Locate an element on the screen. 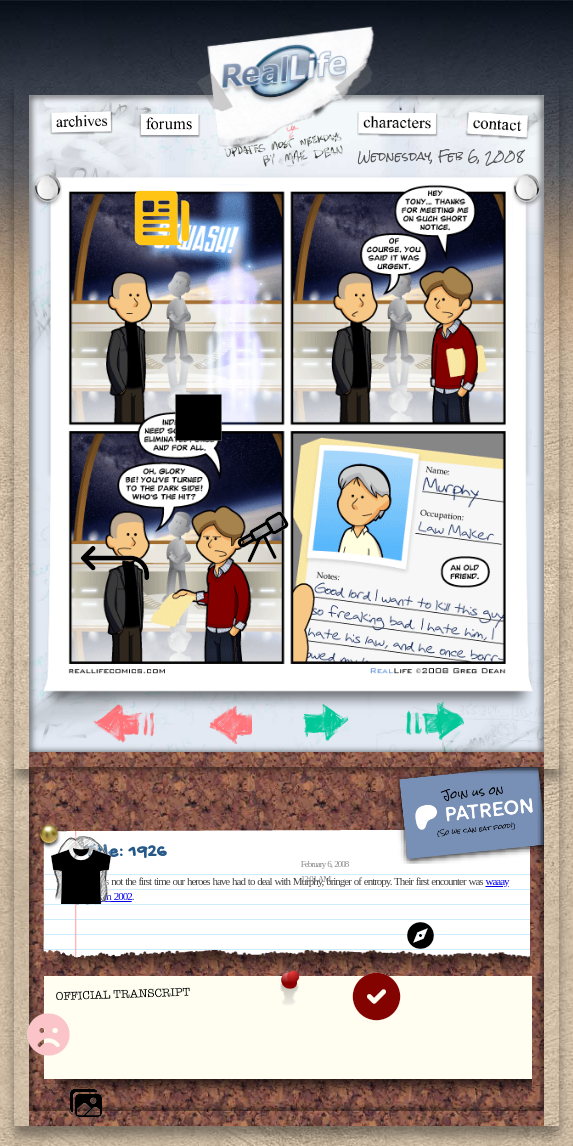 The width and height of the screenshot is (573, 1146). go back to the previous screen is located at coordinates (115, 563).